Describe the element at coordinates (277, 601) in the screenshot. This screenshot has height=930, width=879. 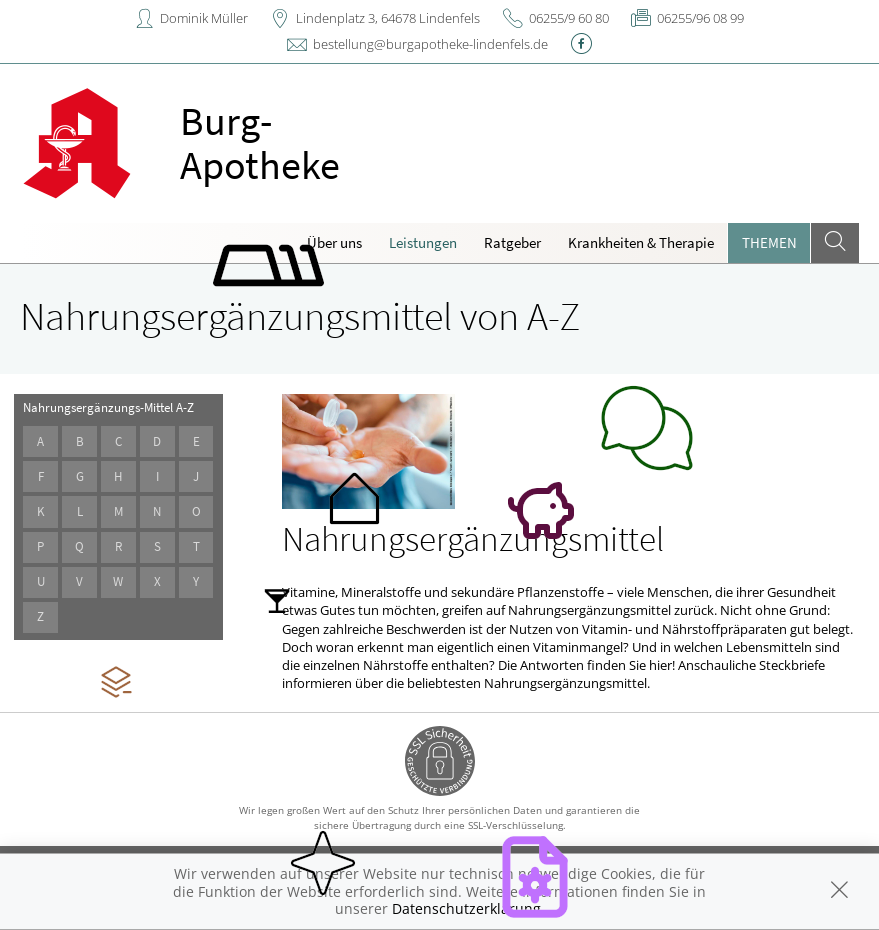
I see `browse wine or cocktail menu` at that location.